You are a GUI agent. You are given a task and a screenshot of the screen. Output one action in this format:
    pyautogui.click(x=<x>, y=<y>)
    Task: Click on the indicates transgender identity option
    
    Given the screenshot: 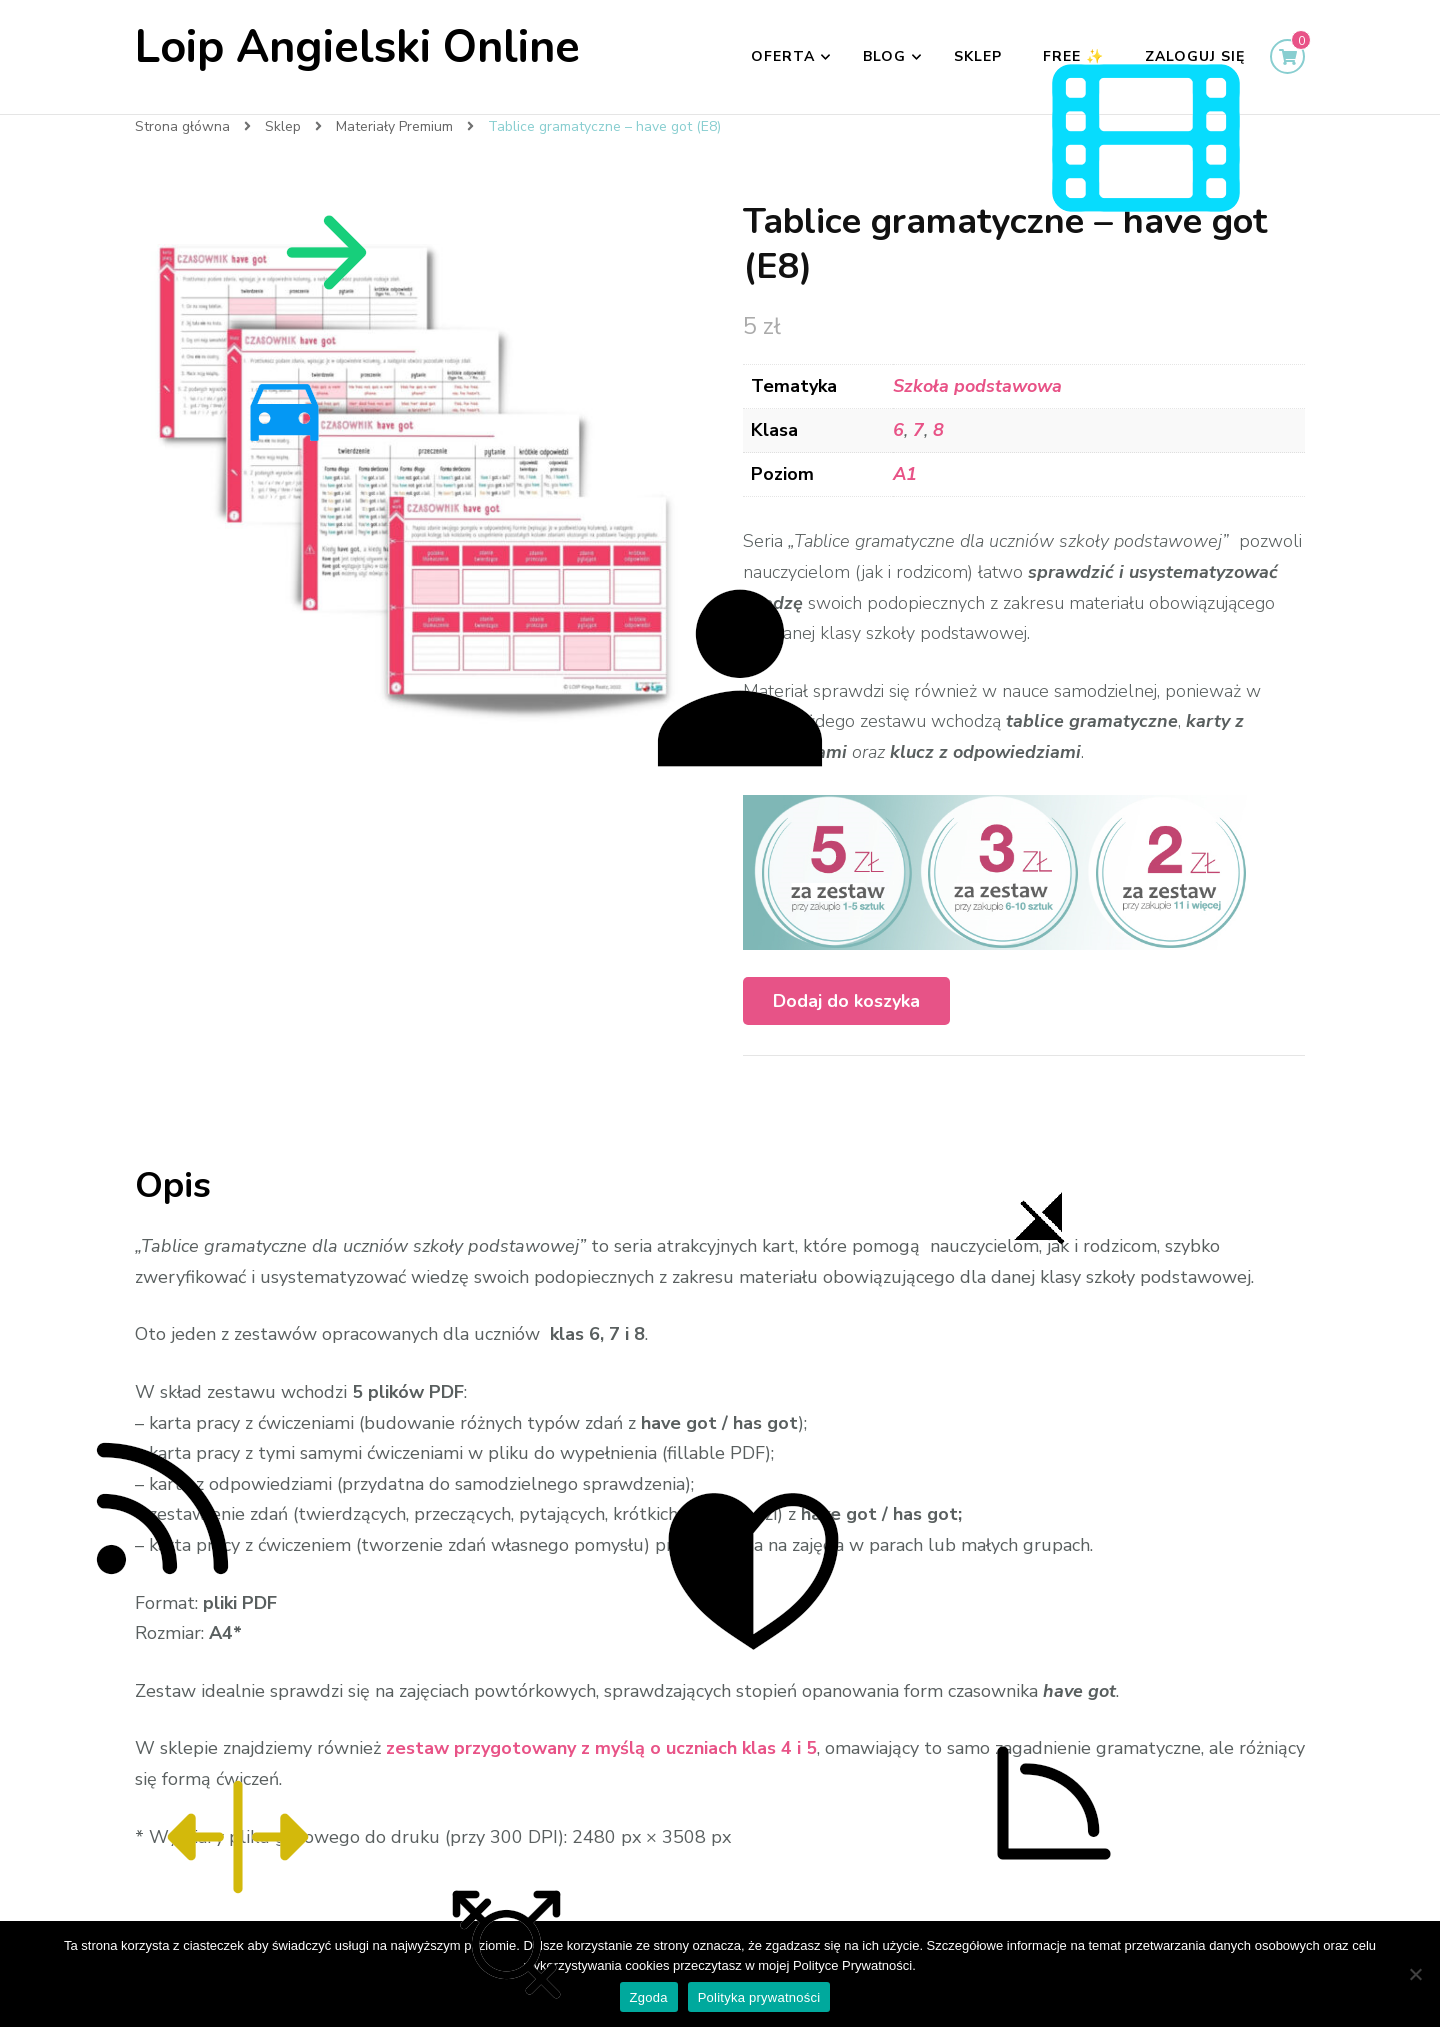 What is the action you would take?
    pyautogui.click(x=506, y=1944)
    